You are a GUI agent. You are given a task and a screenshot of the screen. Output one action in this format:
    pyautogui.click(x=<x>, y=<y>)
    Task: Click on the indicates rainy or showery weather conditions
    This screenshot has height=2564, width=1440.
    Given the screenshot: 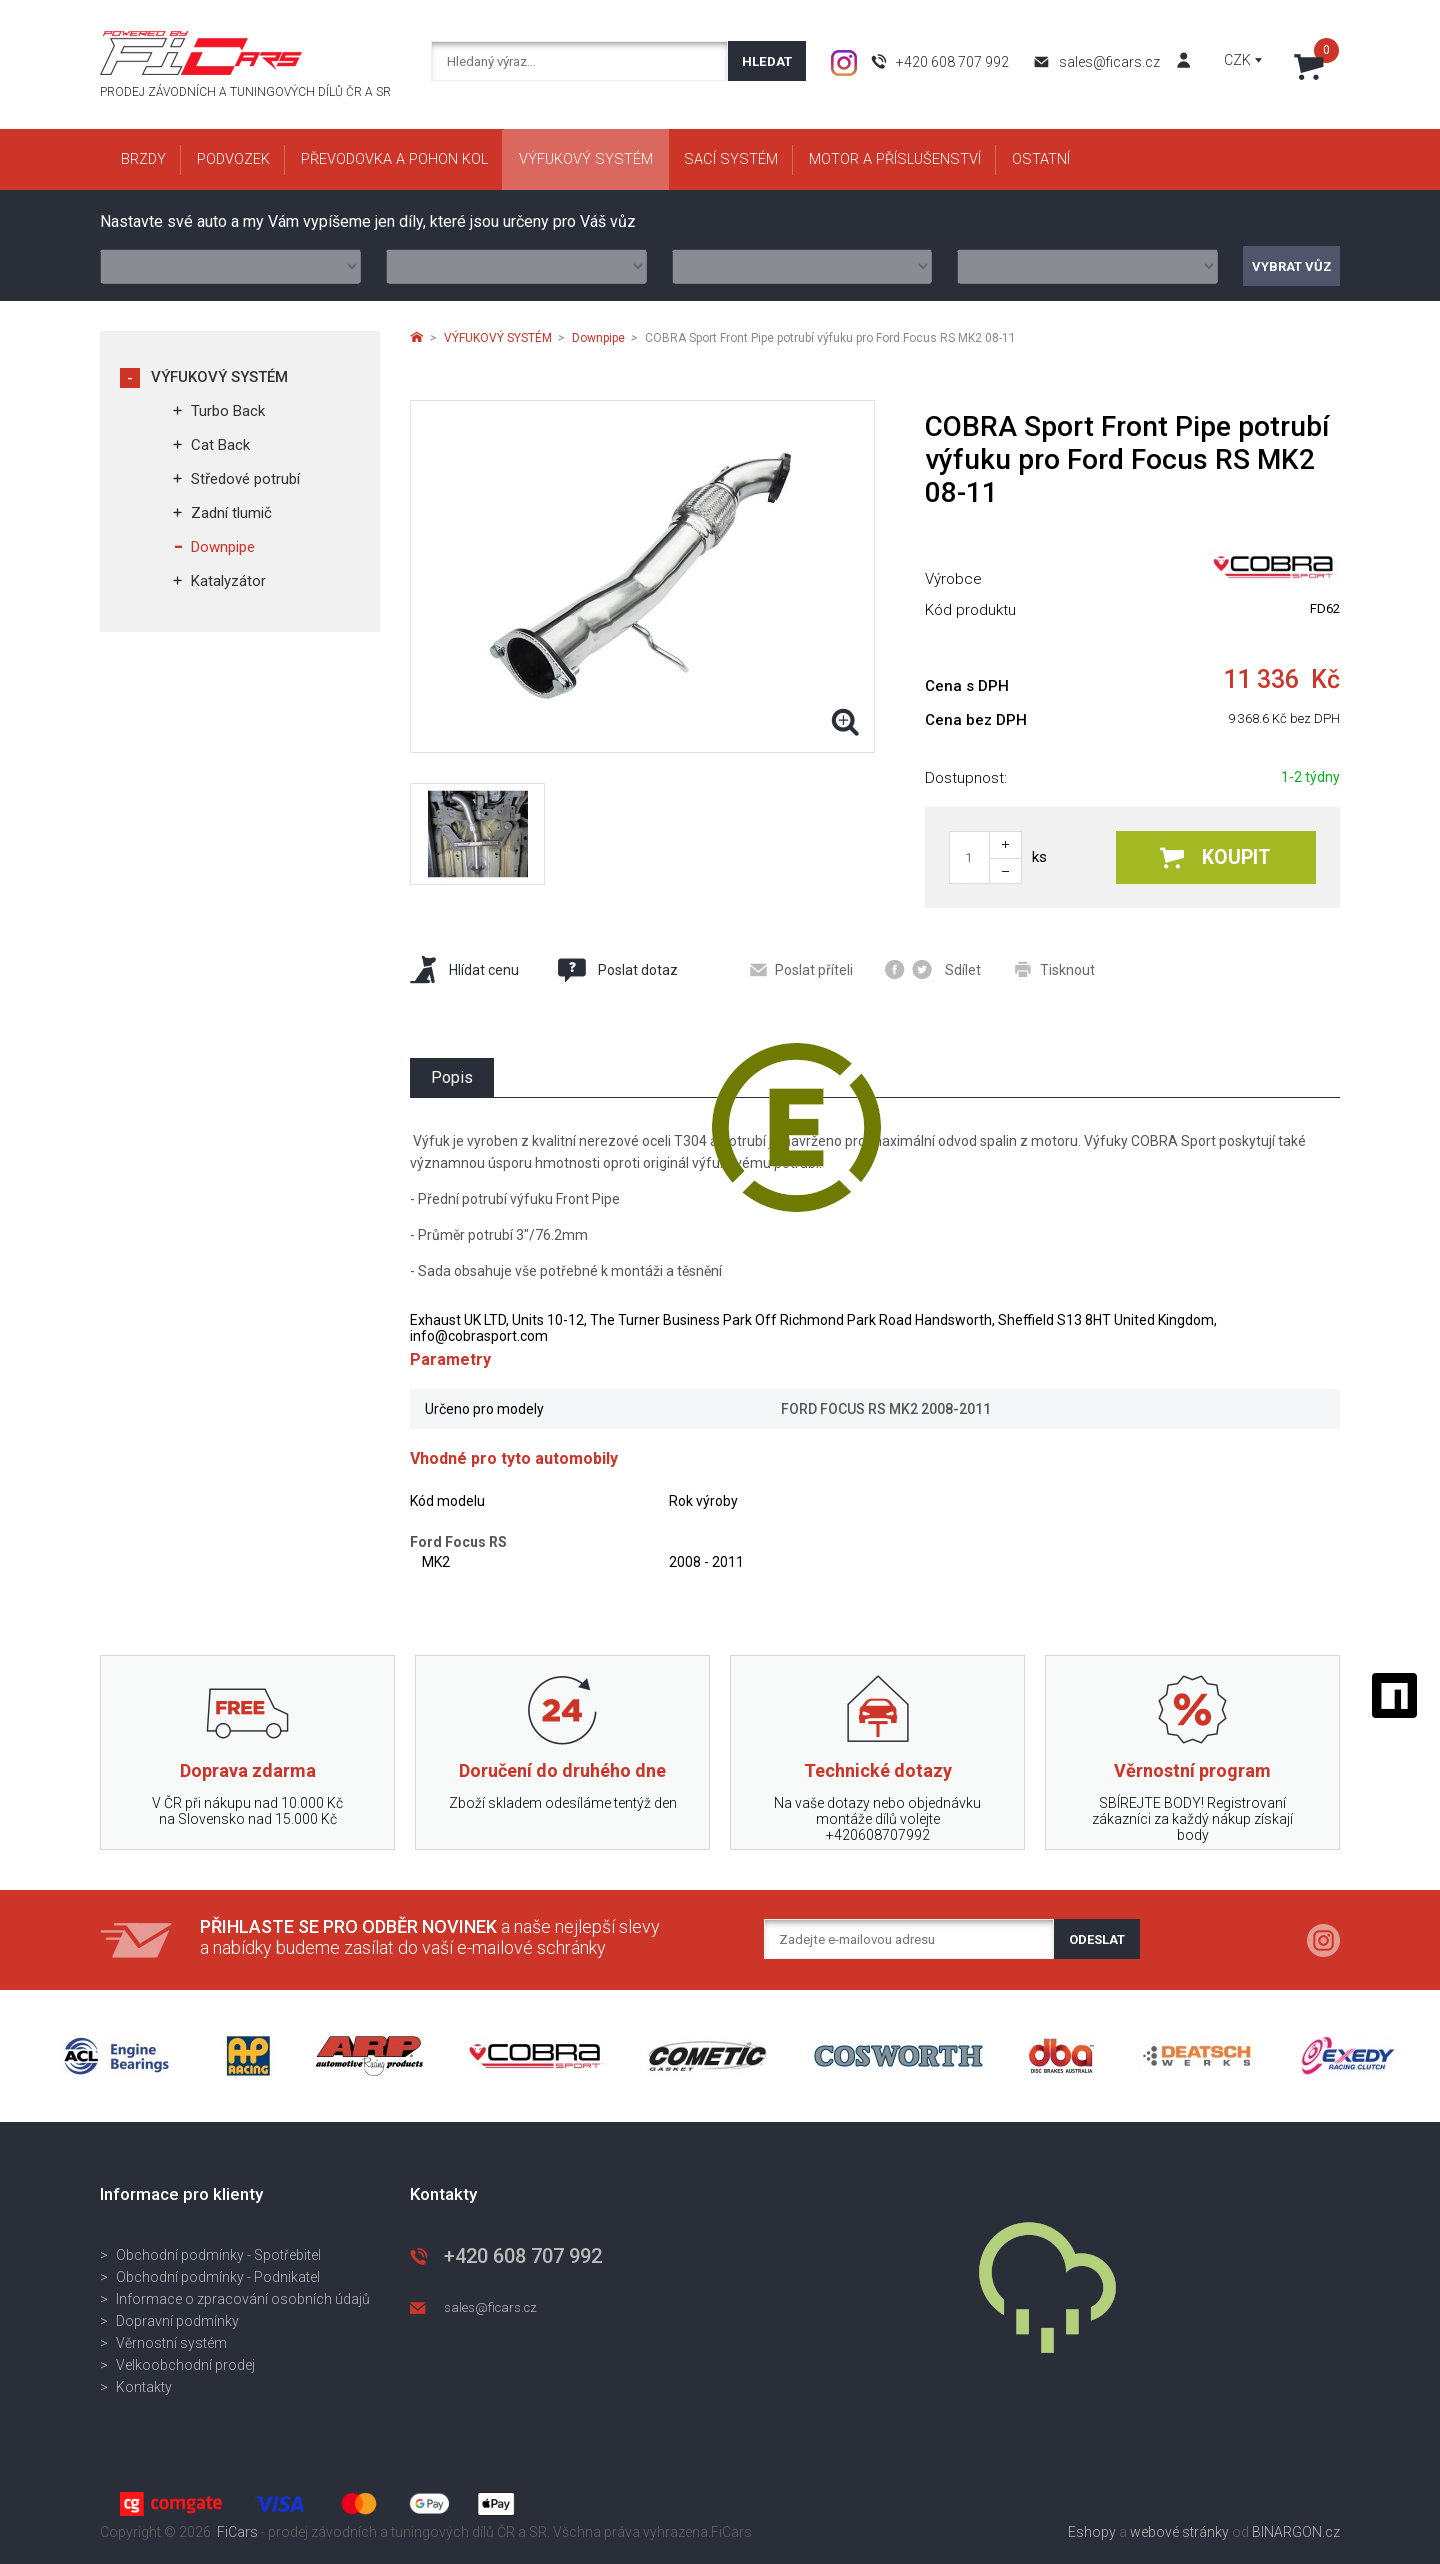 What is the action you would take?
    pyautogui.click(x=1047, y=2284)
    